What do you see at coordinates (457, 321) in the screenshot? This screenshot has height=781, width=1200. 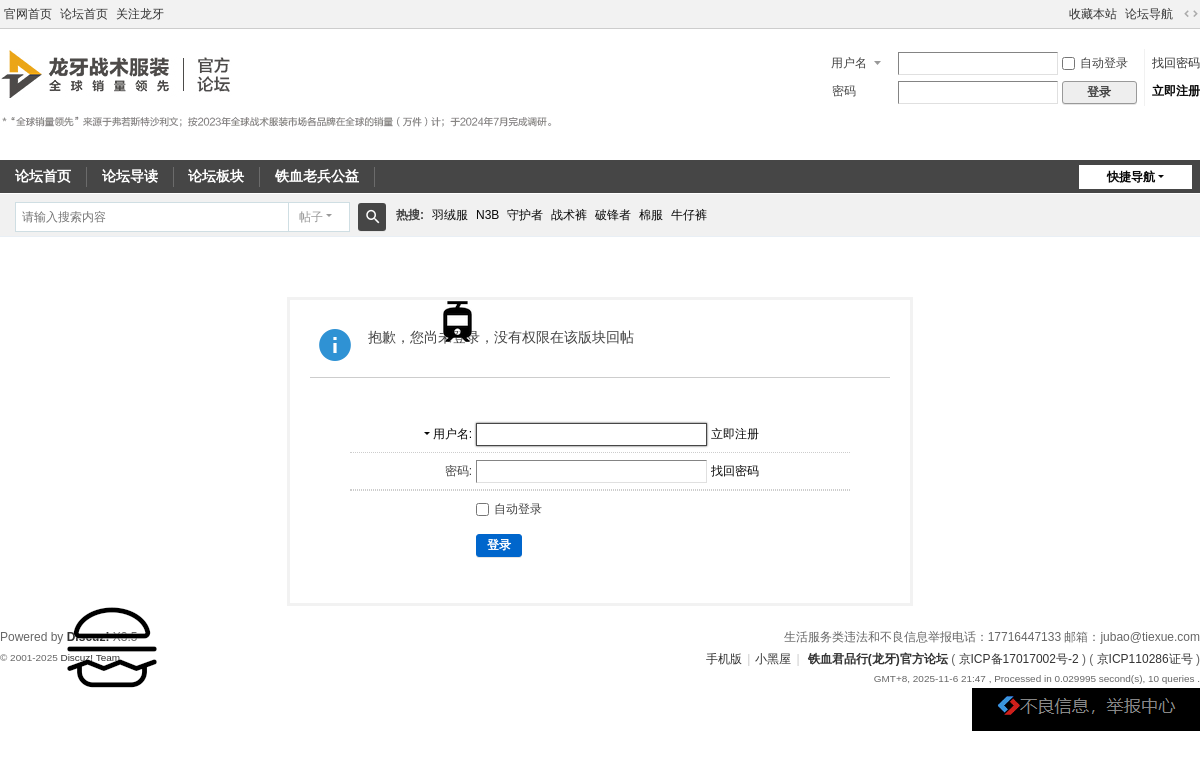 I see `view tram or light rail transit options` at bounding box center [457, 321].